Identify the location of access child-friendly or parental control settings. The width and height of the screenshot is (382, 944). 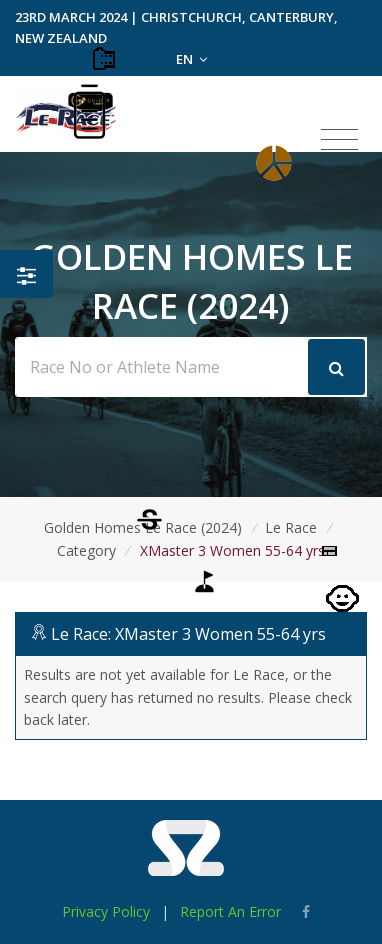
(342, 598).